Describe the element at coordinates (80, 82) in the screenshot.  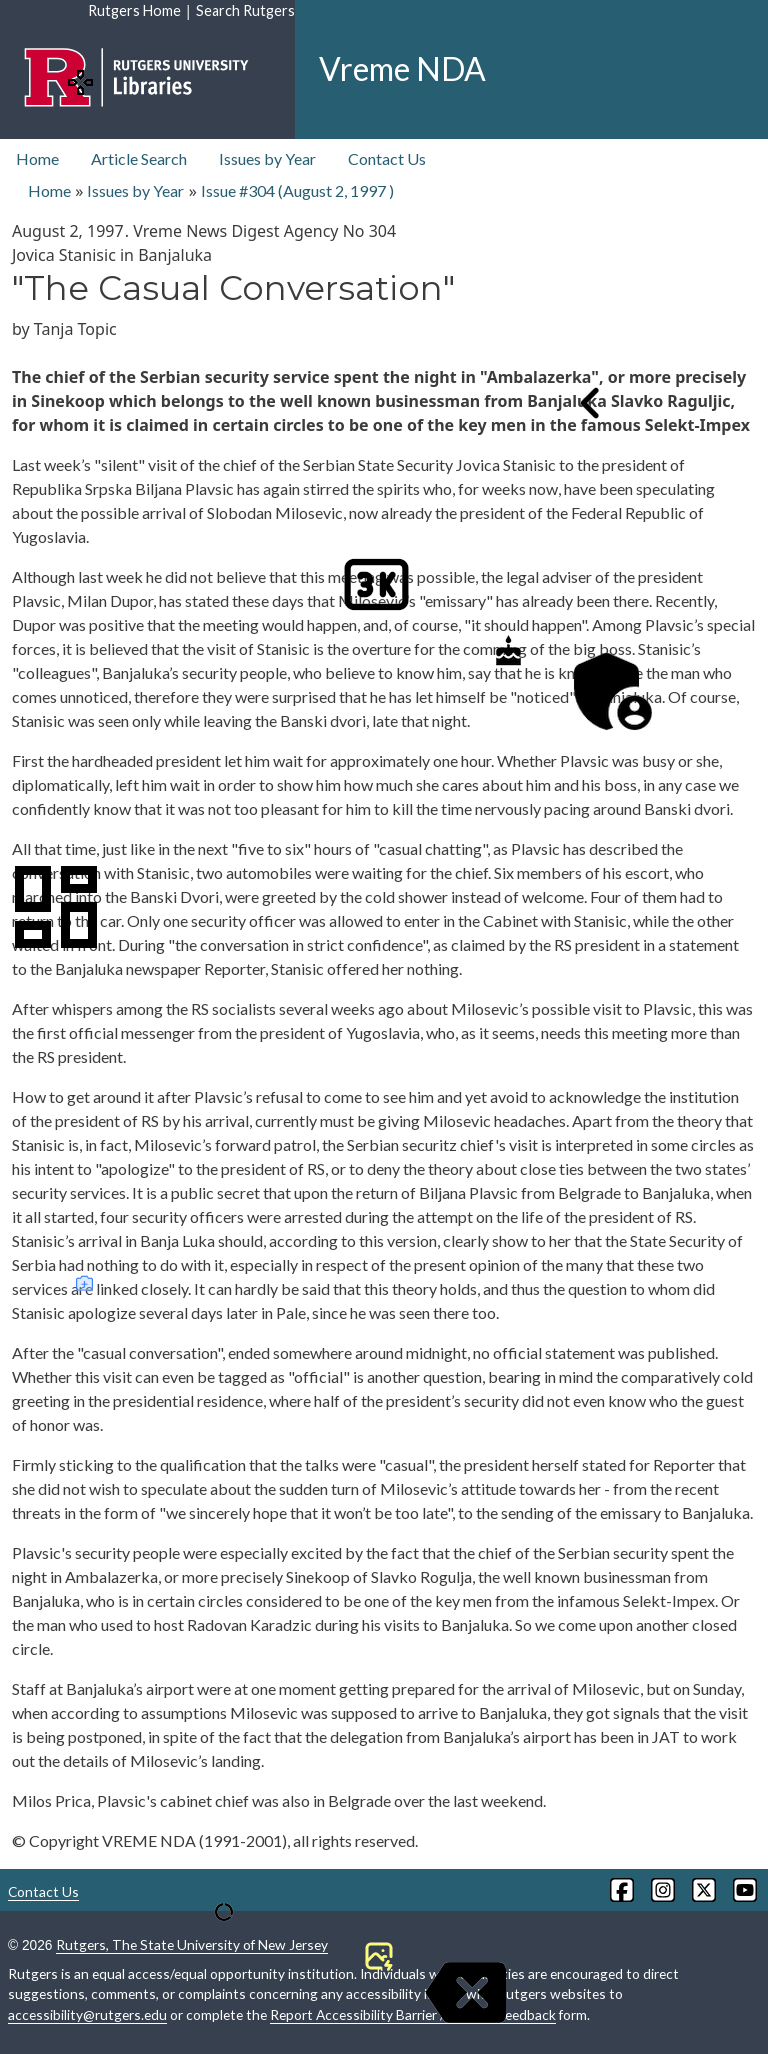
I see `open games or gaming section` at that location.